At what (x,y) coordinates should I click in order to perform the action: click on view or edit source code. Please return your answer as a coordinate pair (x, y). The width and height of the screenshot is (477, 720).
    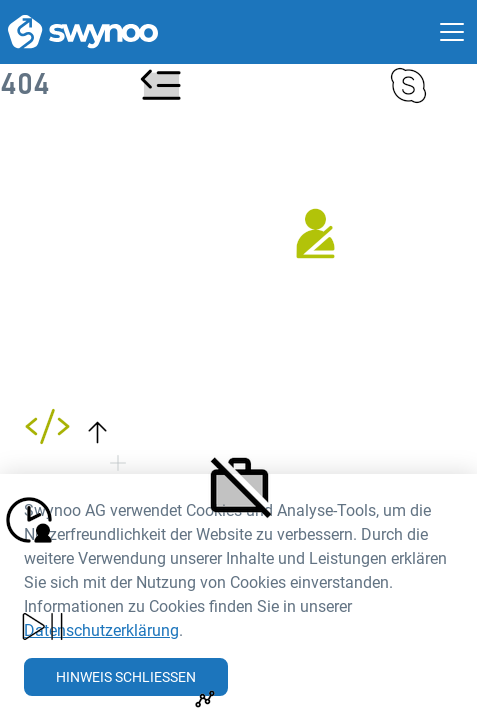
    Looking at the image, I should click on (47, 426).